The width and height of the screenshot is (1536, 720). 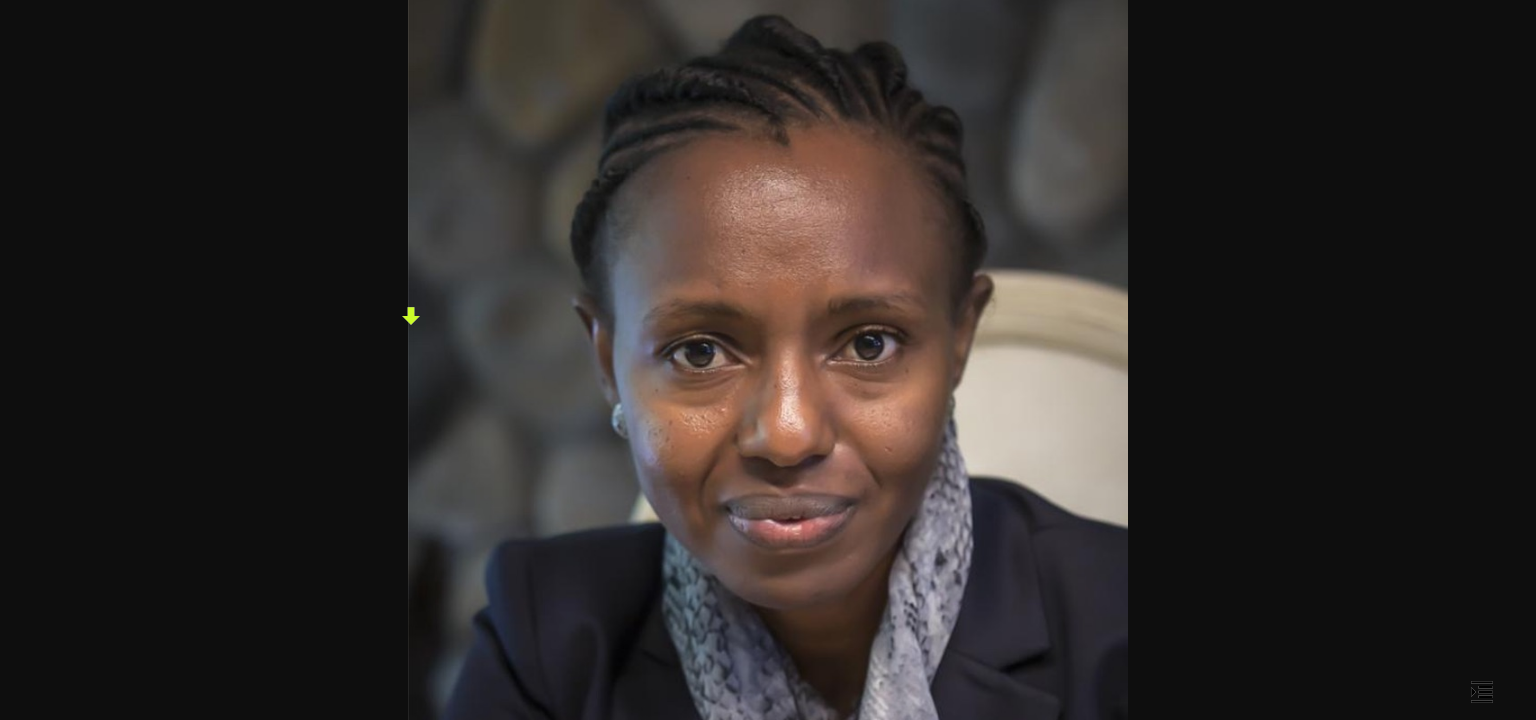 What do you see at coordinates (411, 316) in the screenshot?
I see `download a file or content` at bounding box center [411, 316].